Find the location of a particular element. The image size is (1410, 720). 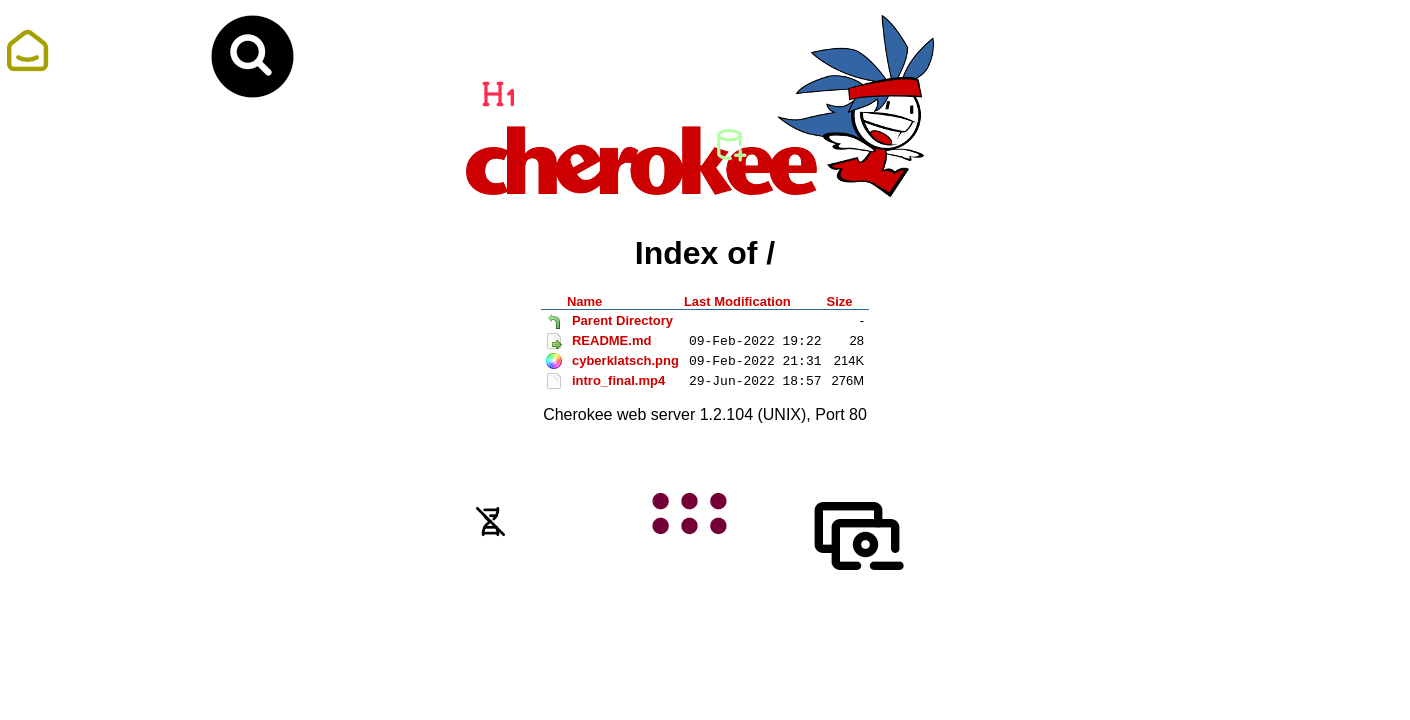

disable genetic or DNA-related features is located at coordinates (490, 521).